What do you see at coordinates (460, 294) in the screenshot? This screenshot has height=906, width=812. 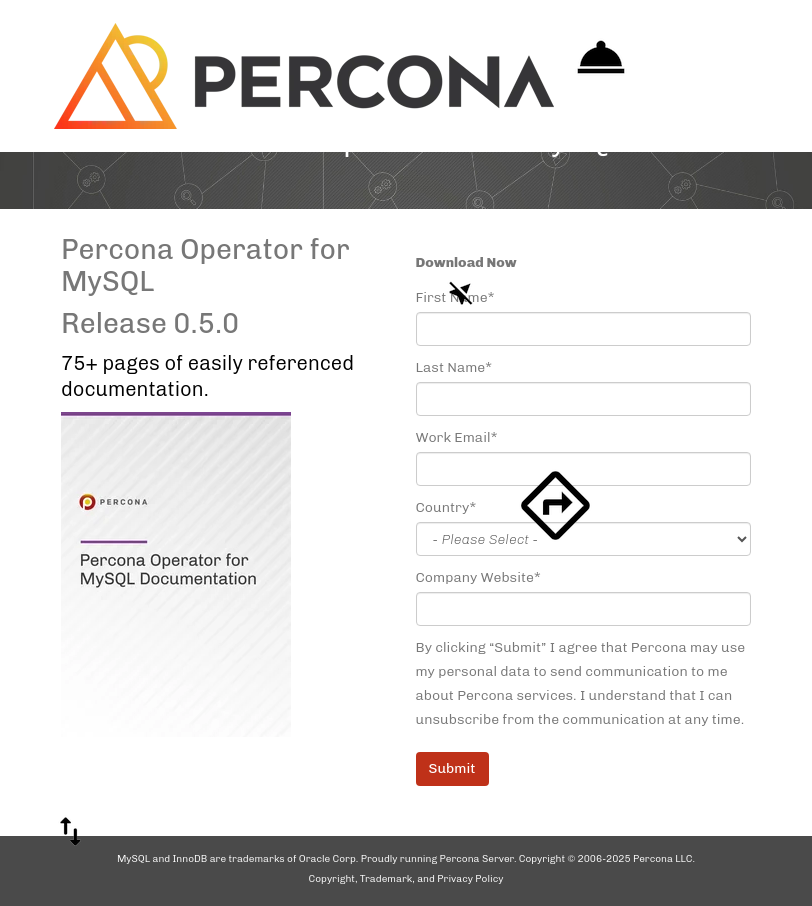 I see `location sharing is disabled` at bounding box center [460, 294].